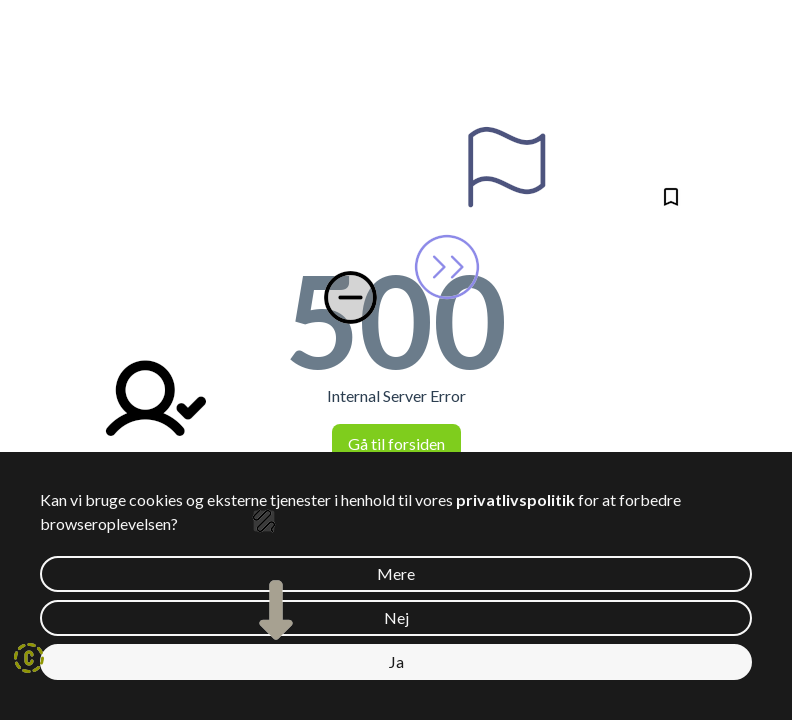  What do you see at coordinates (264, 521) in the screenshot?
I see `access freehand drawing or annotation tools` at bounding box center [264, 521].